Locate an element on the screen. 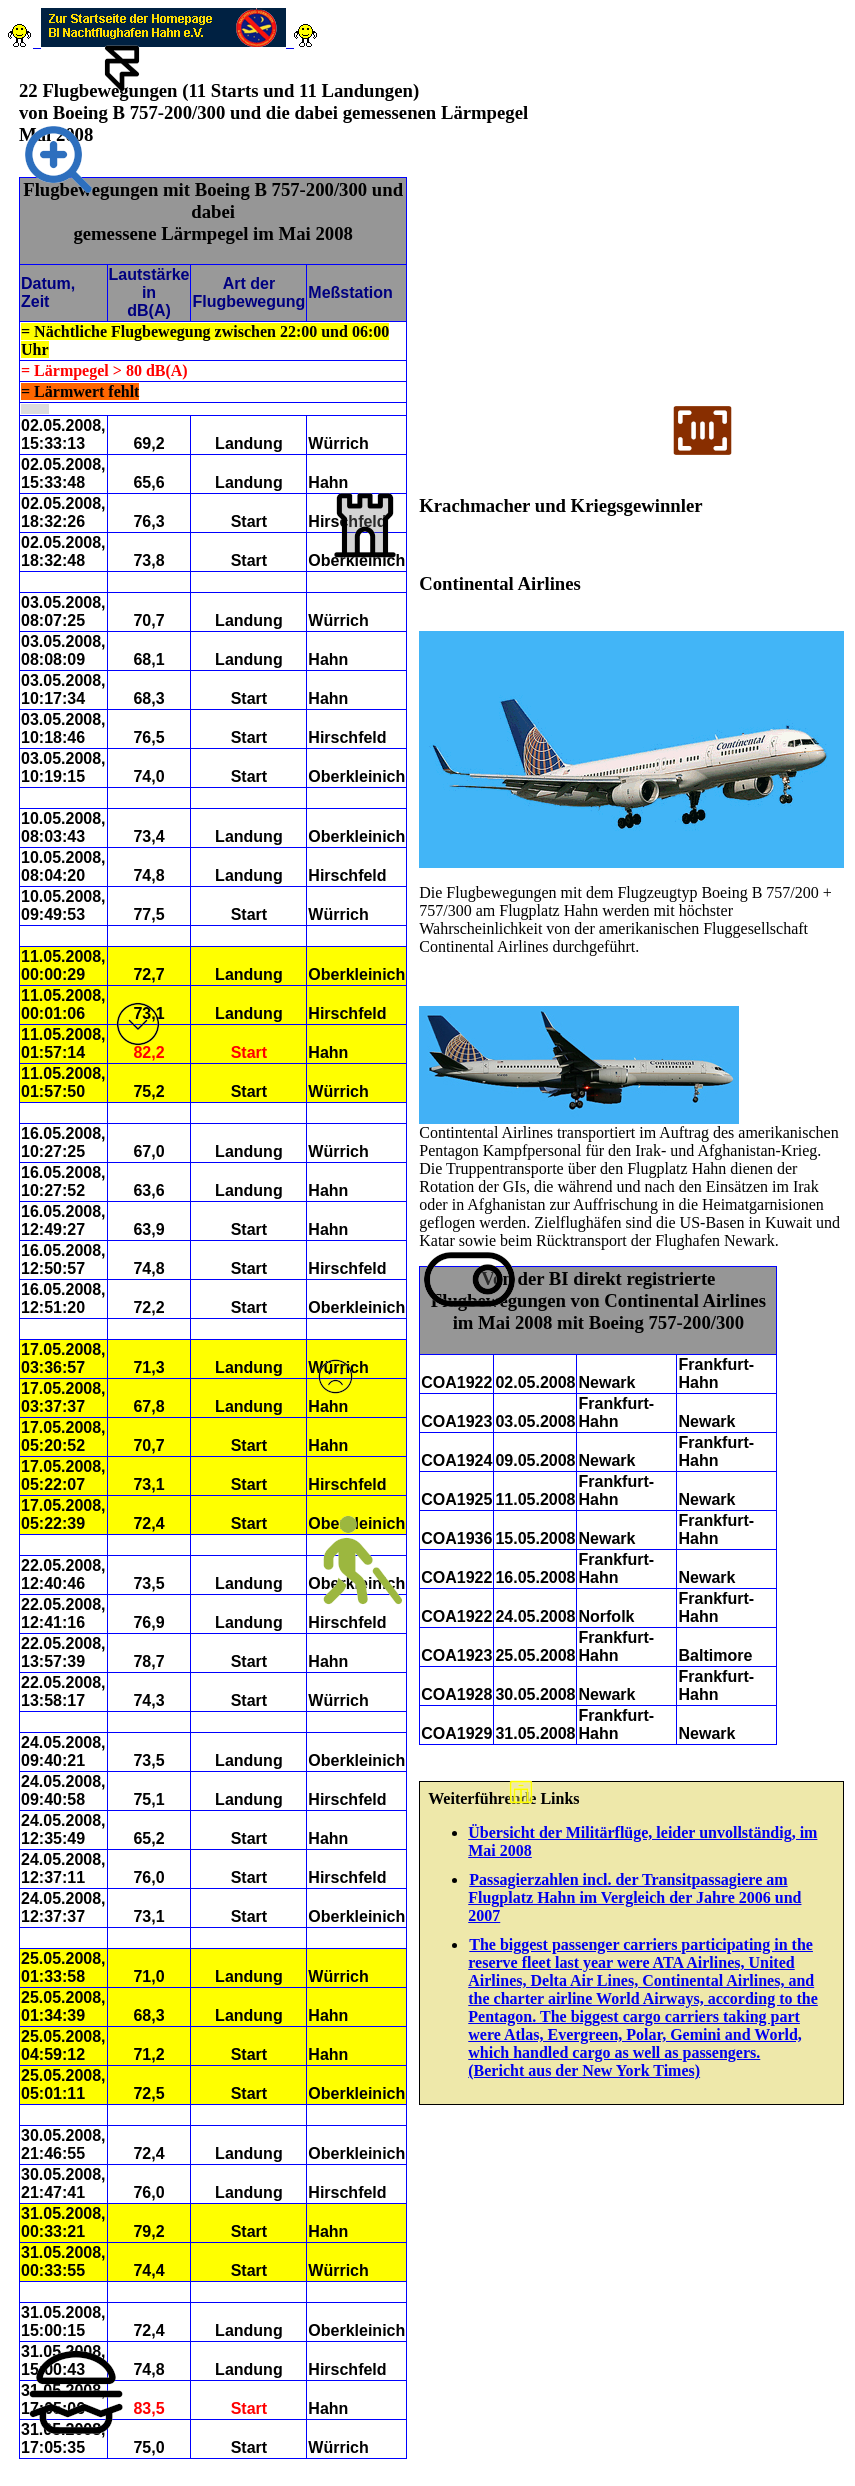  indicates negative feedback or dissatisfaction is located at coordinates (335, 1376).